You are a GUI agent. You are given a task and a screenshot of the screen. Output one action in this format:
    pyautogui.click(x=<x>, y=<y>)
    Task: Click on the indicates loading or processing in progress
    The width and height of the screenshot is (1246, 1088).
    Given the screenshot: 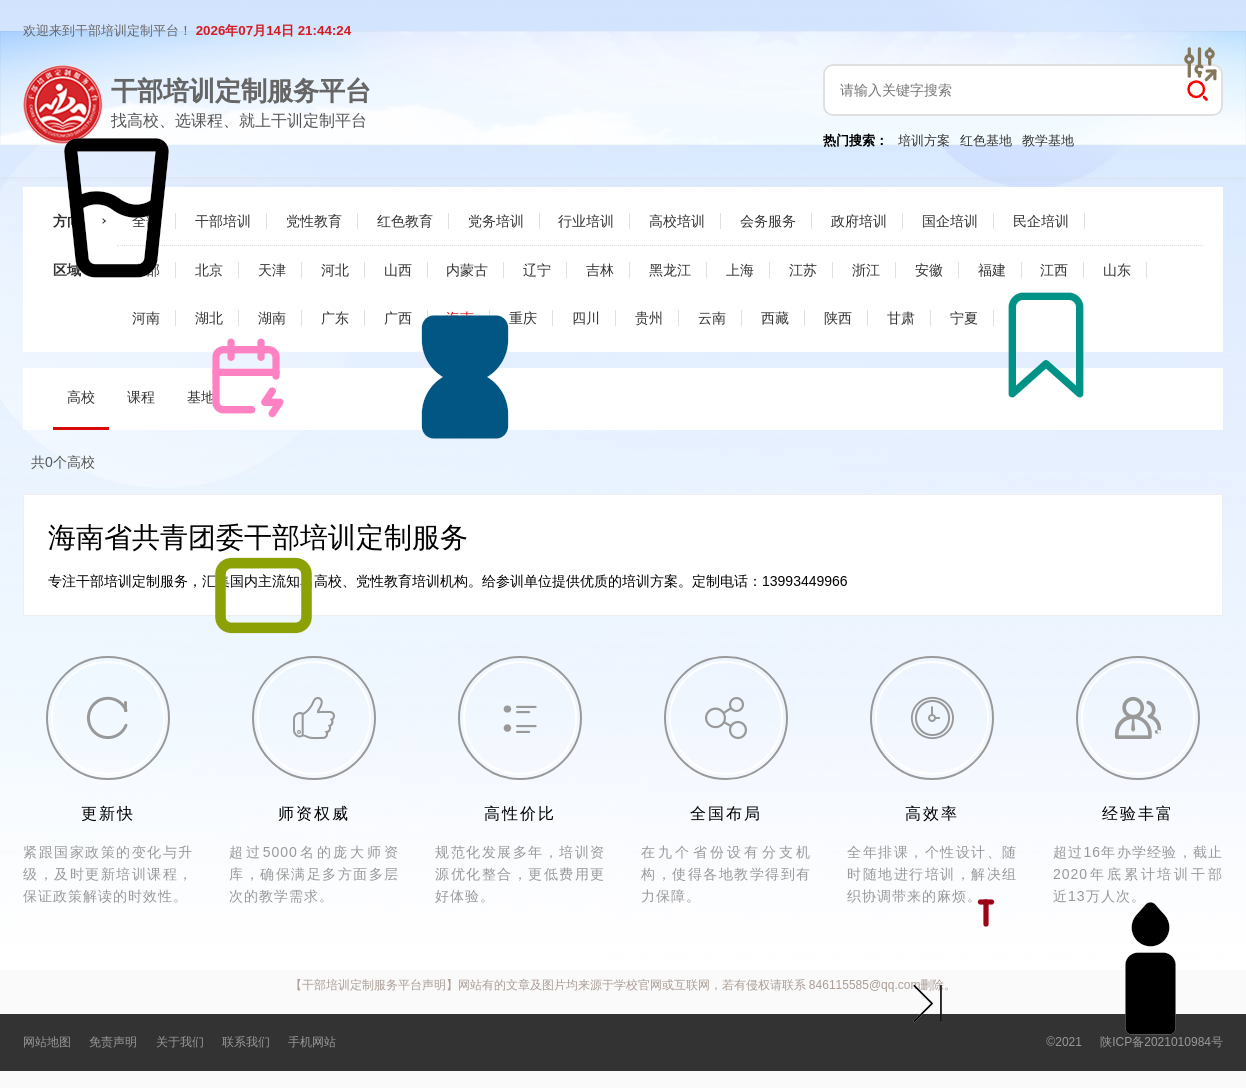 What is the action you would take?
    pyautogui.click(x=465, y=377)
    